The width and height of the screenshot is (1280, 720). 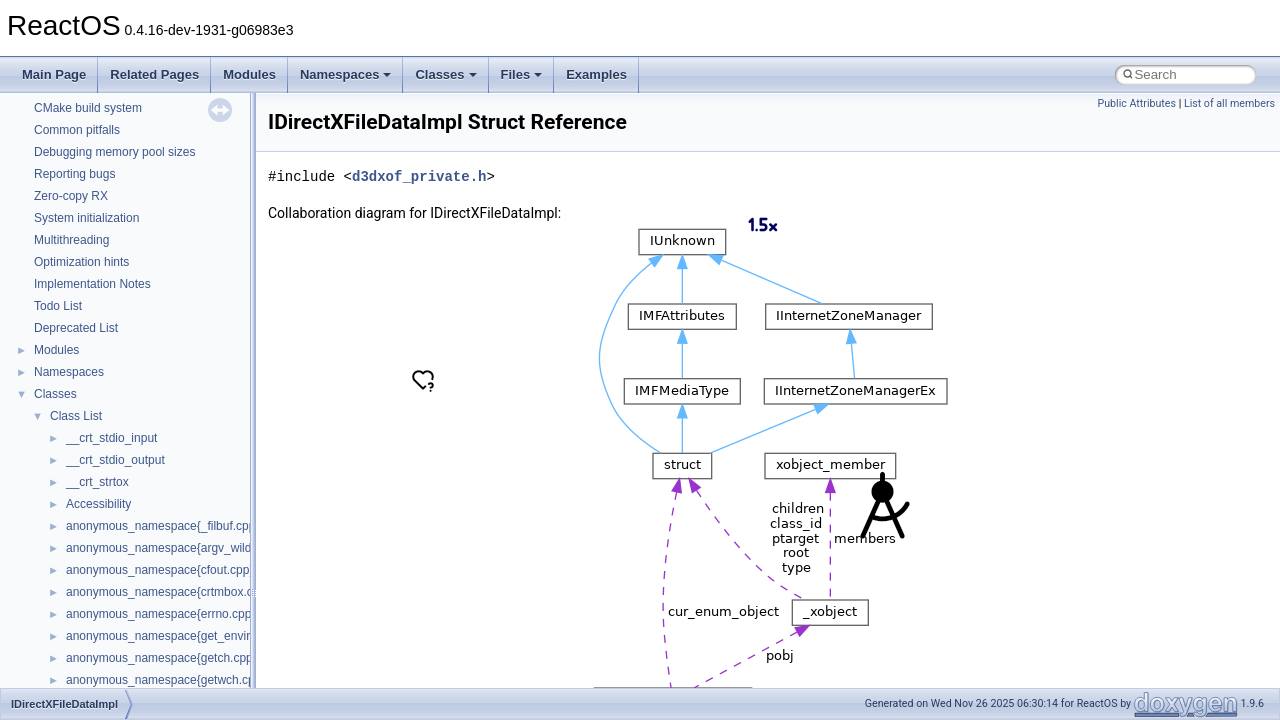 I want to click on set playback speed to 1.5x, so click(x=763, y=224).